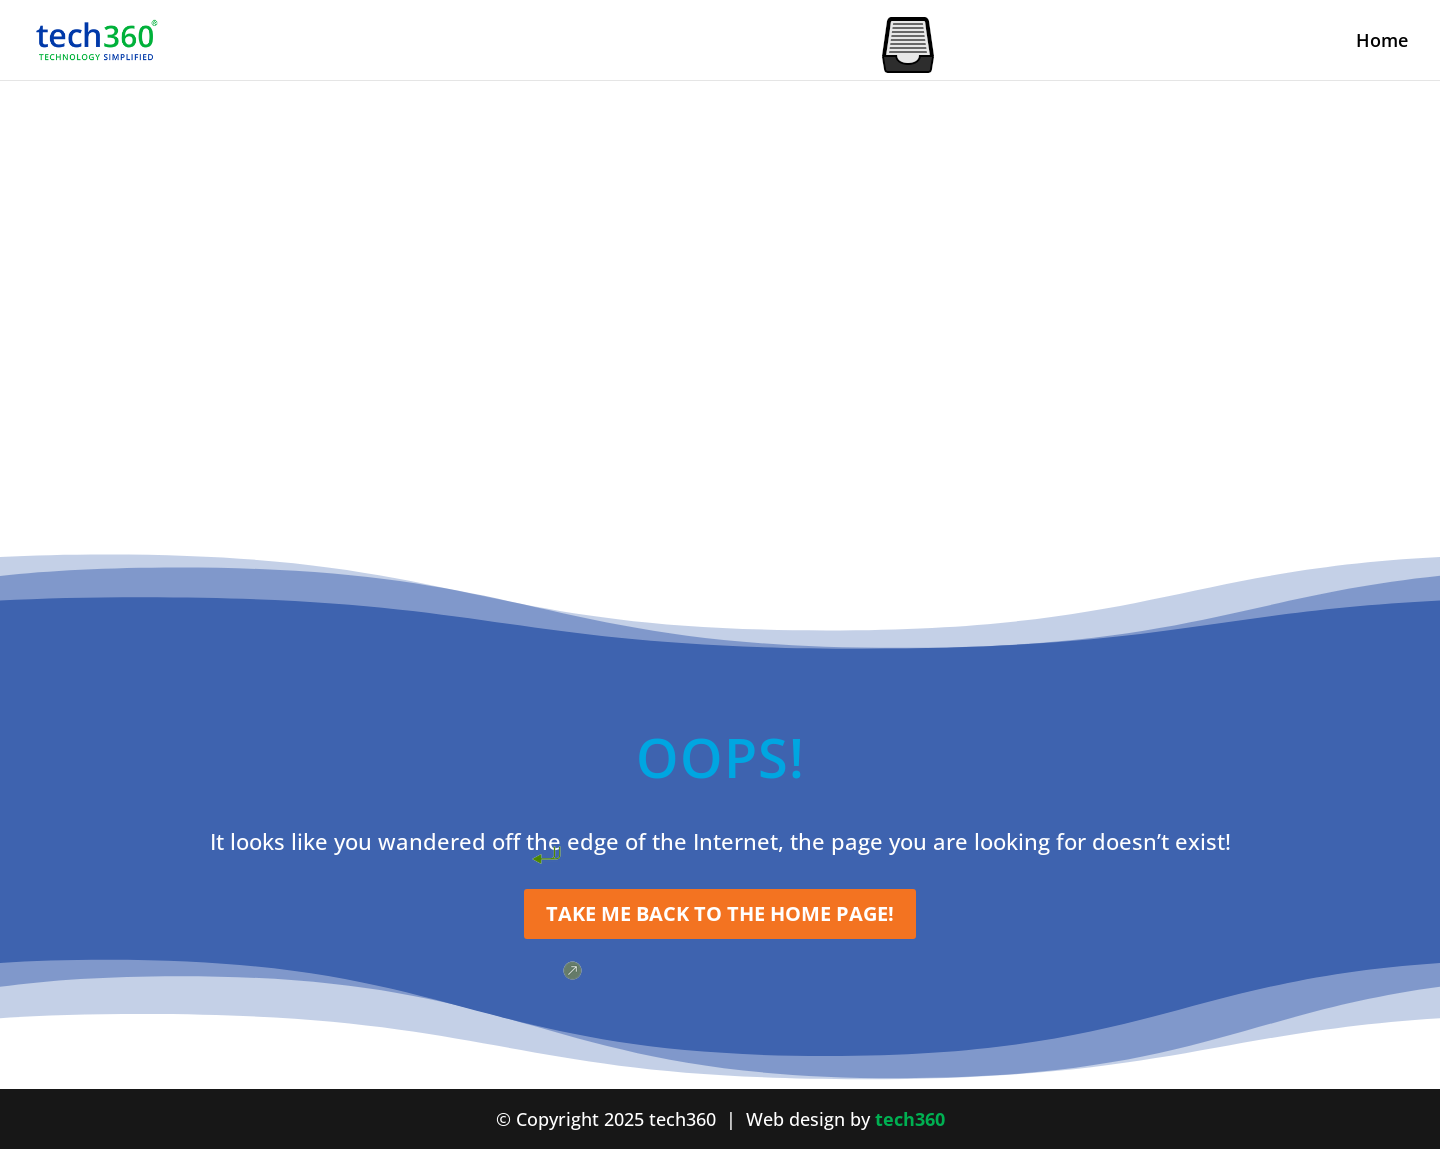 The image size is (1440, 1149). What do you see at coordinates (546, 855) in the screenshot?
I see `reply to all recipients of an email` at bounding box center [546, 855].